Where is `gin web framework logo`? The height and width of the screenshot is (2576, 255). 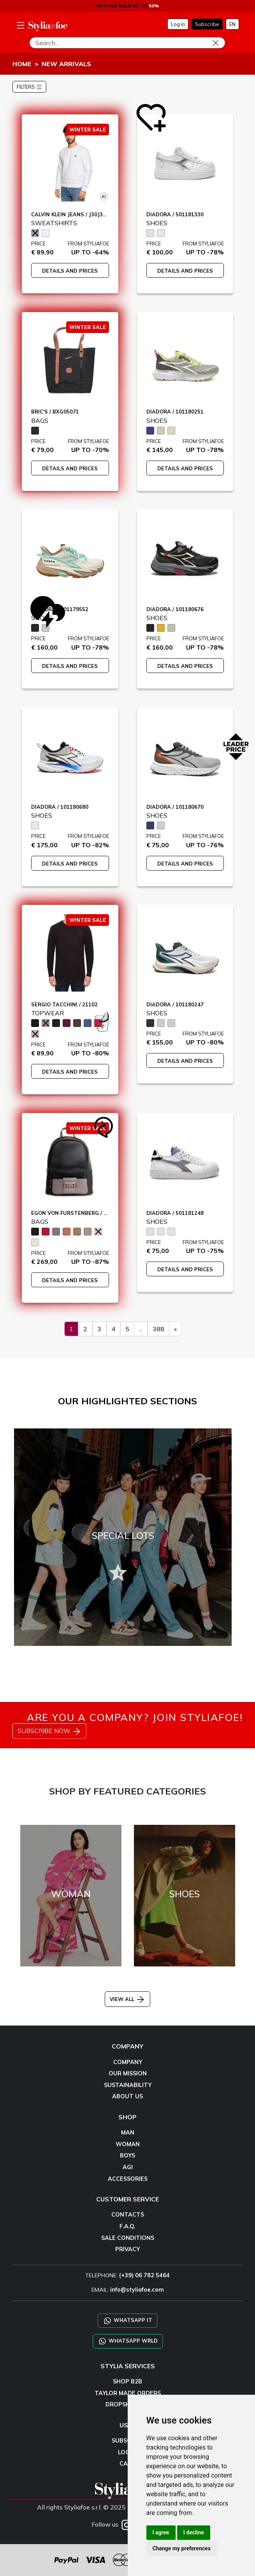
gin web framework logo is located at coordinates (102, 1022).